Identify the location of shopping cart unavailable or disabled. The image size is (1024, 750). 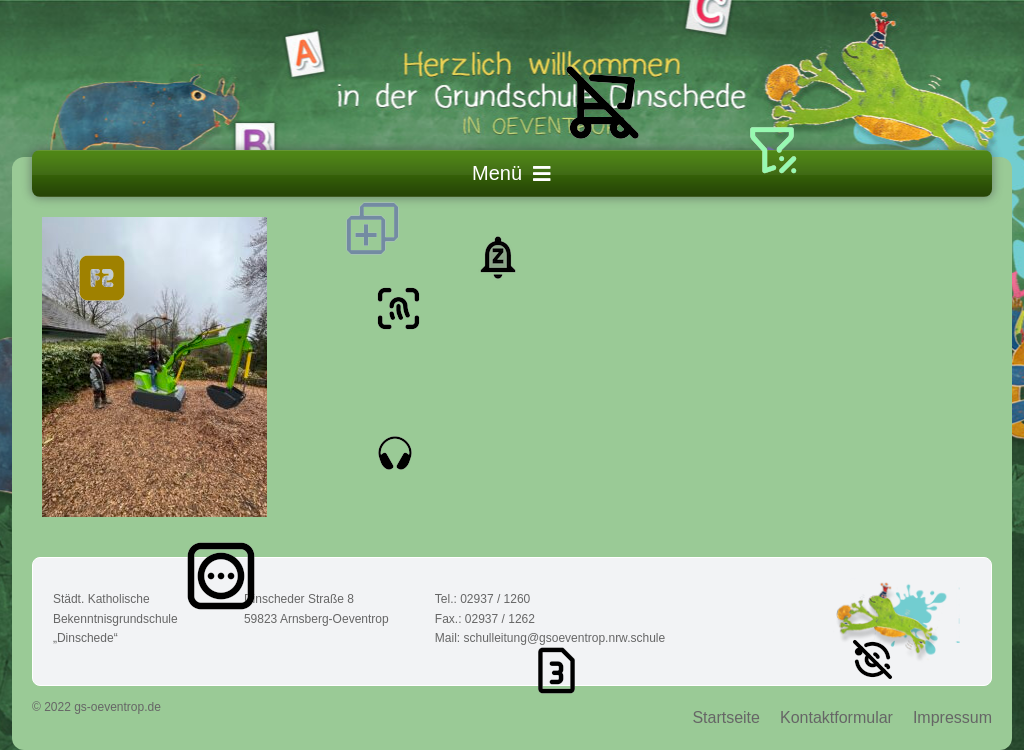
(602, 102).